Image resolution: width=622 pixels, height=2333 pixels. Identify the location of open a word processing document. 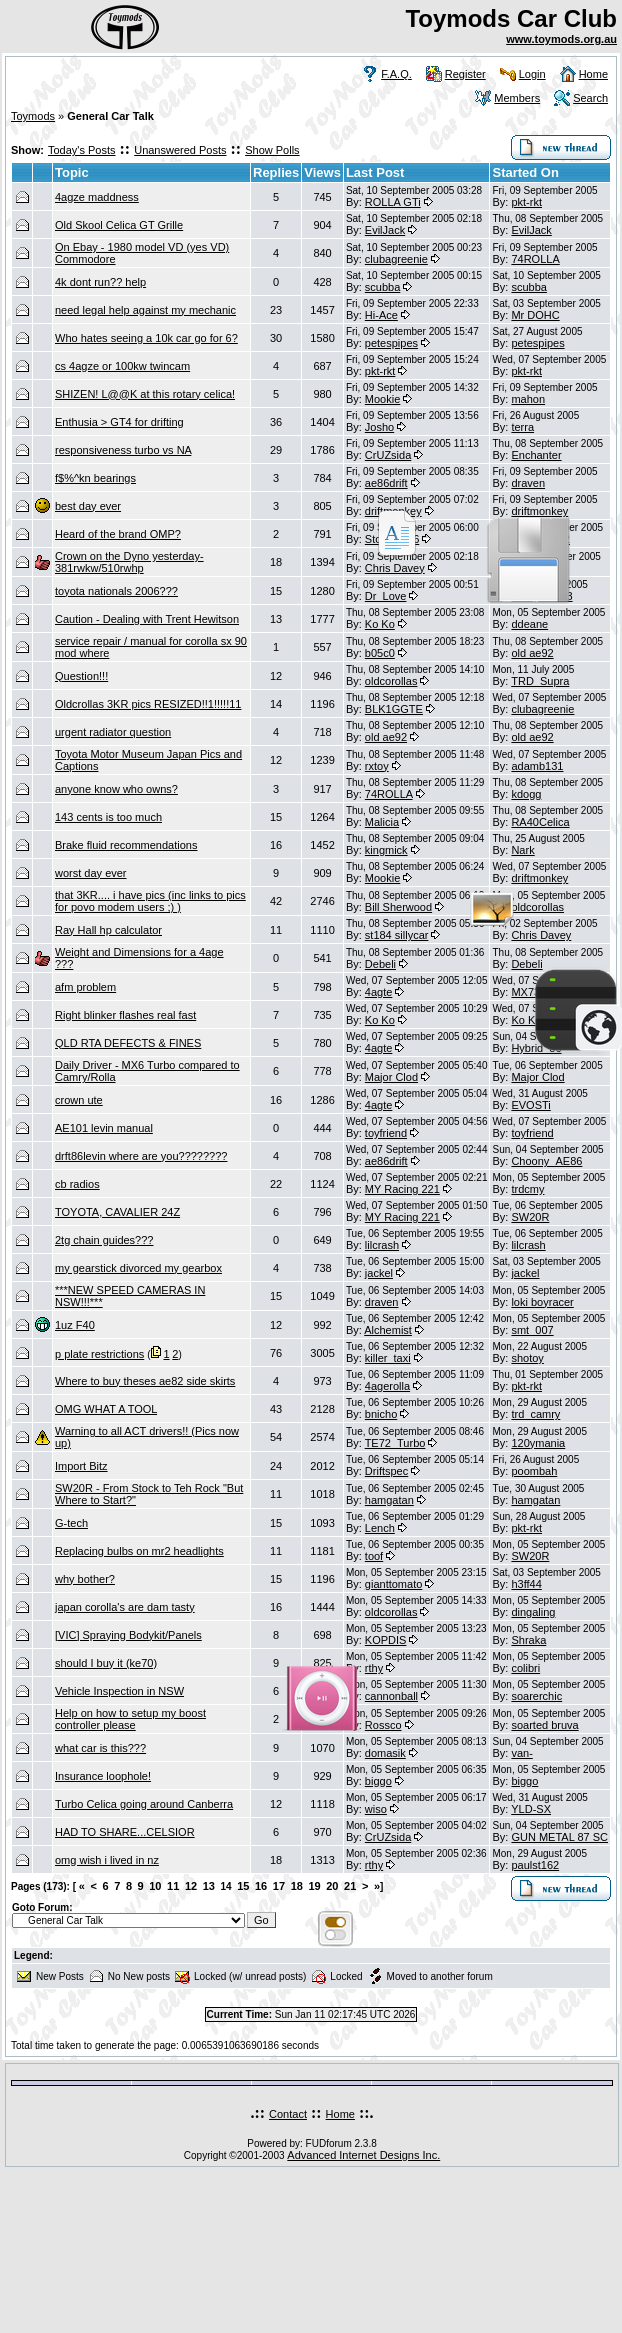
(397, 533).